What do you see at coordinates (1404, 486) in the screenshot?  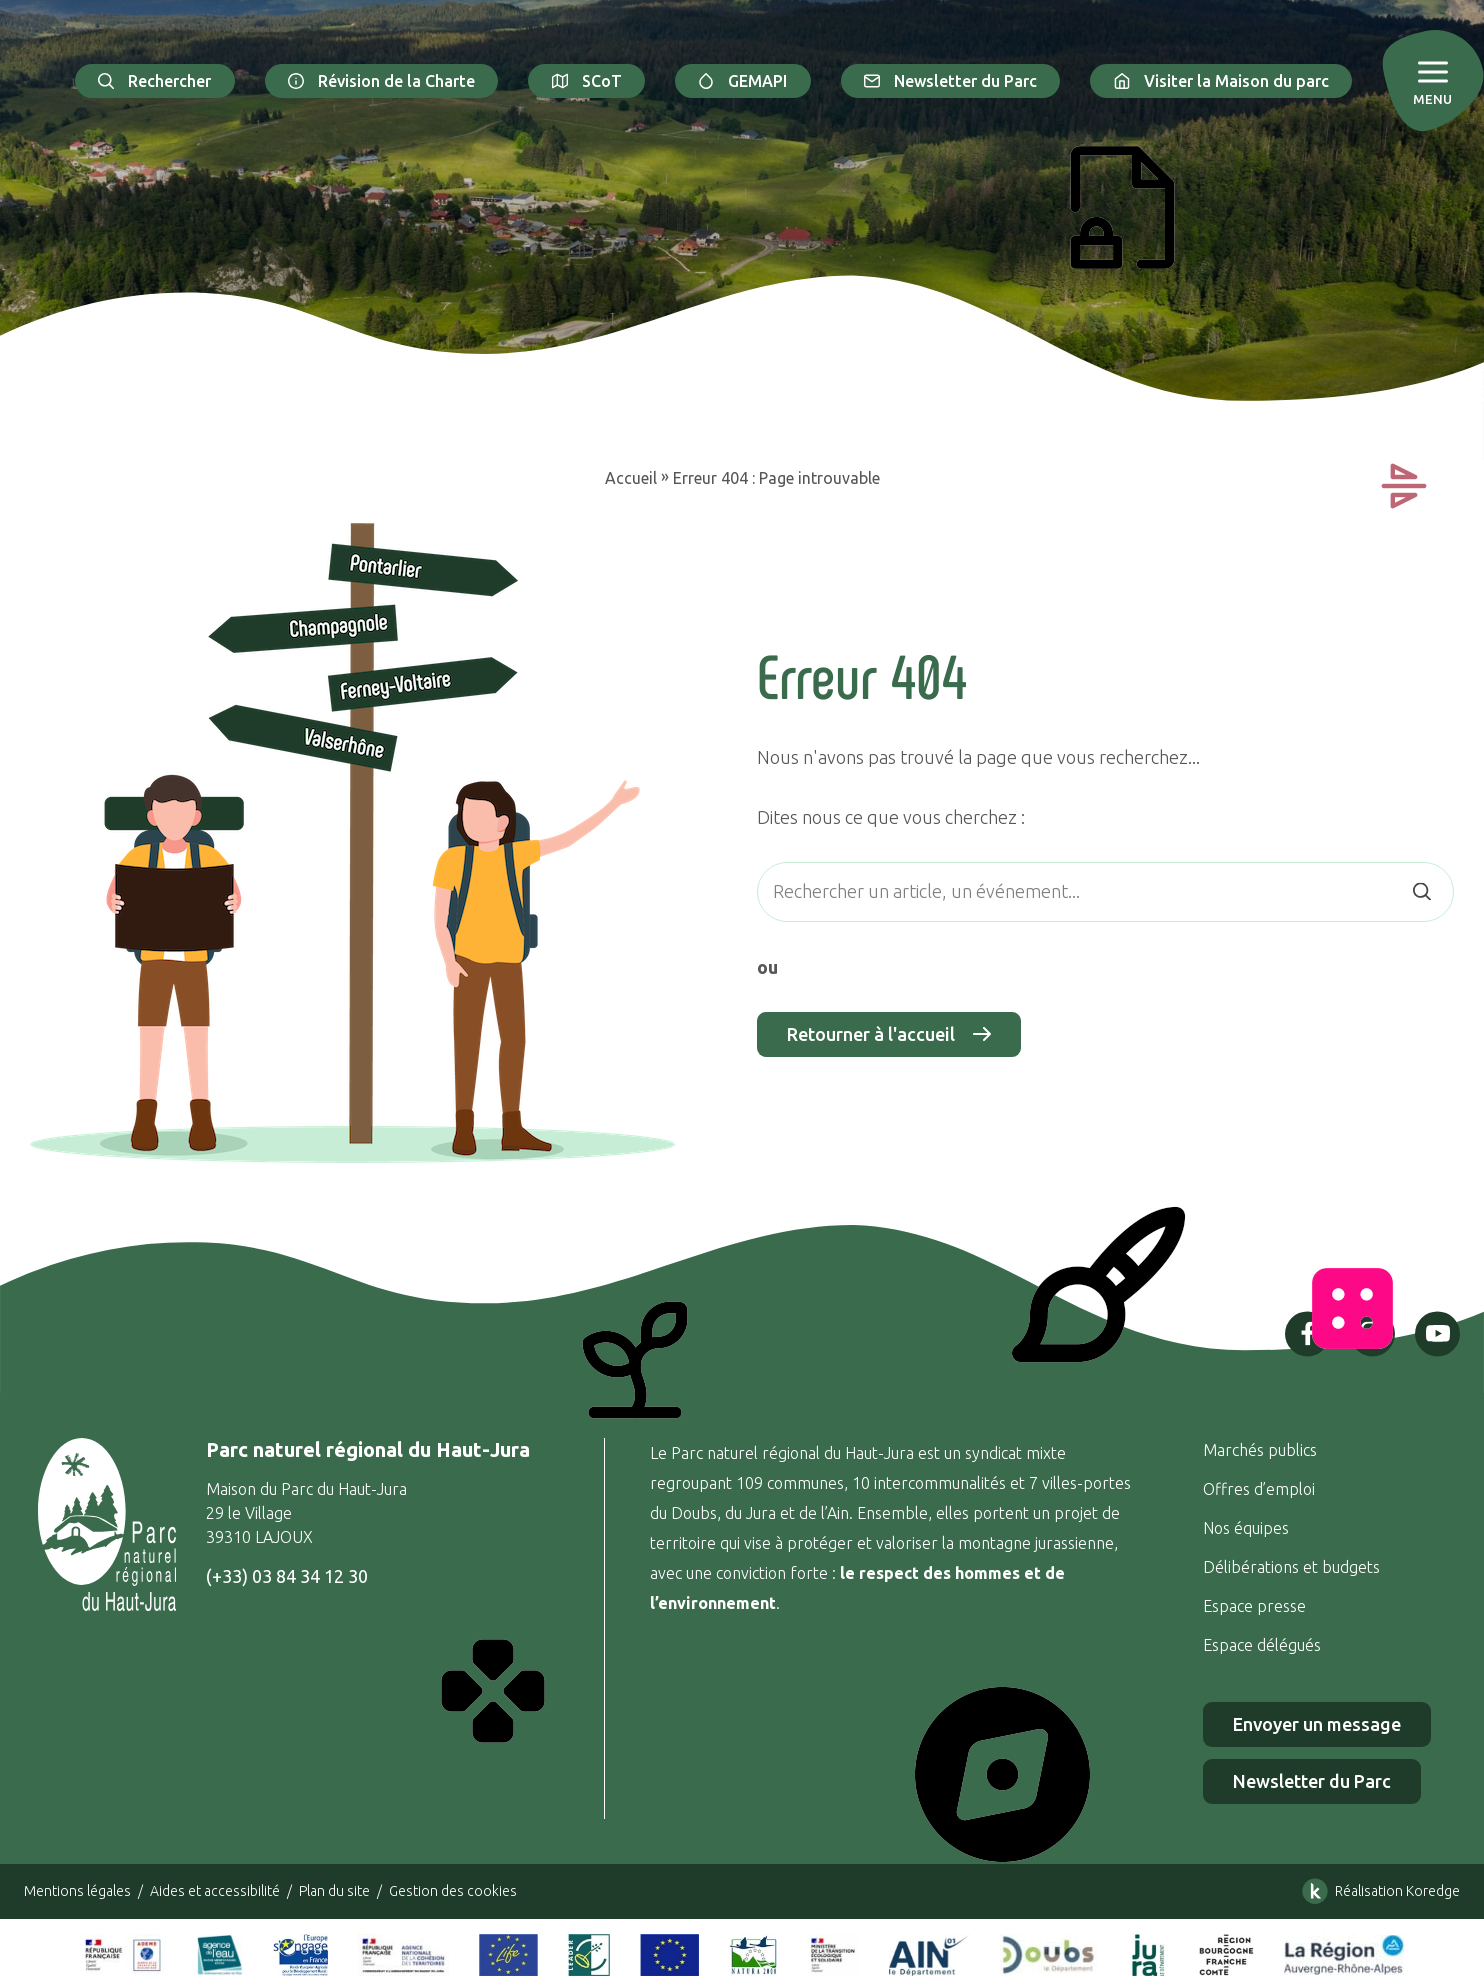 I see `flip image horizontally` at bounding box center [1404, 486].